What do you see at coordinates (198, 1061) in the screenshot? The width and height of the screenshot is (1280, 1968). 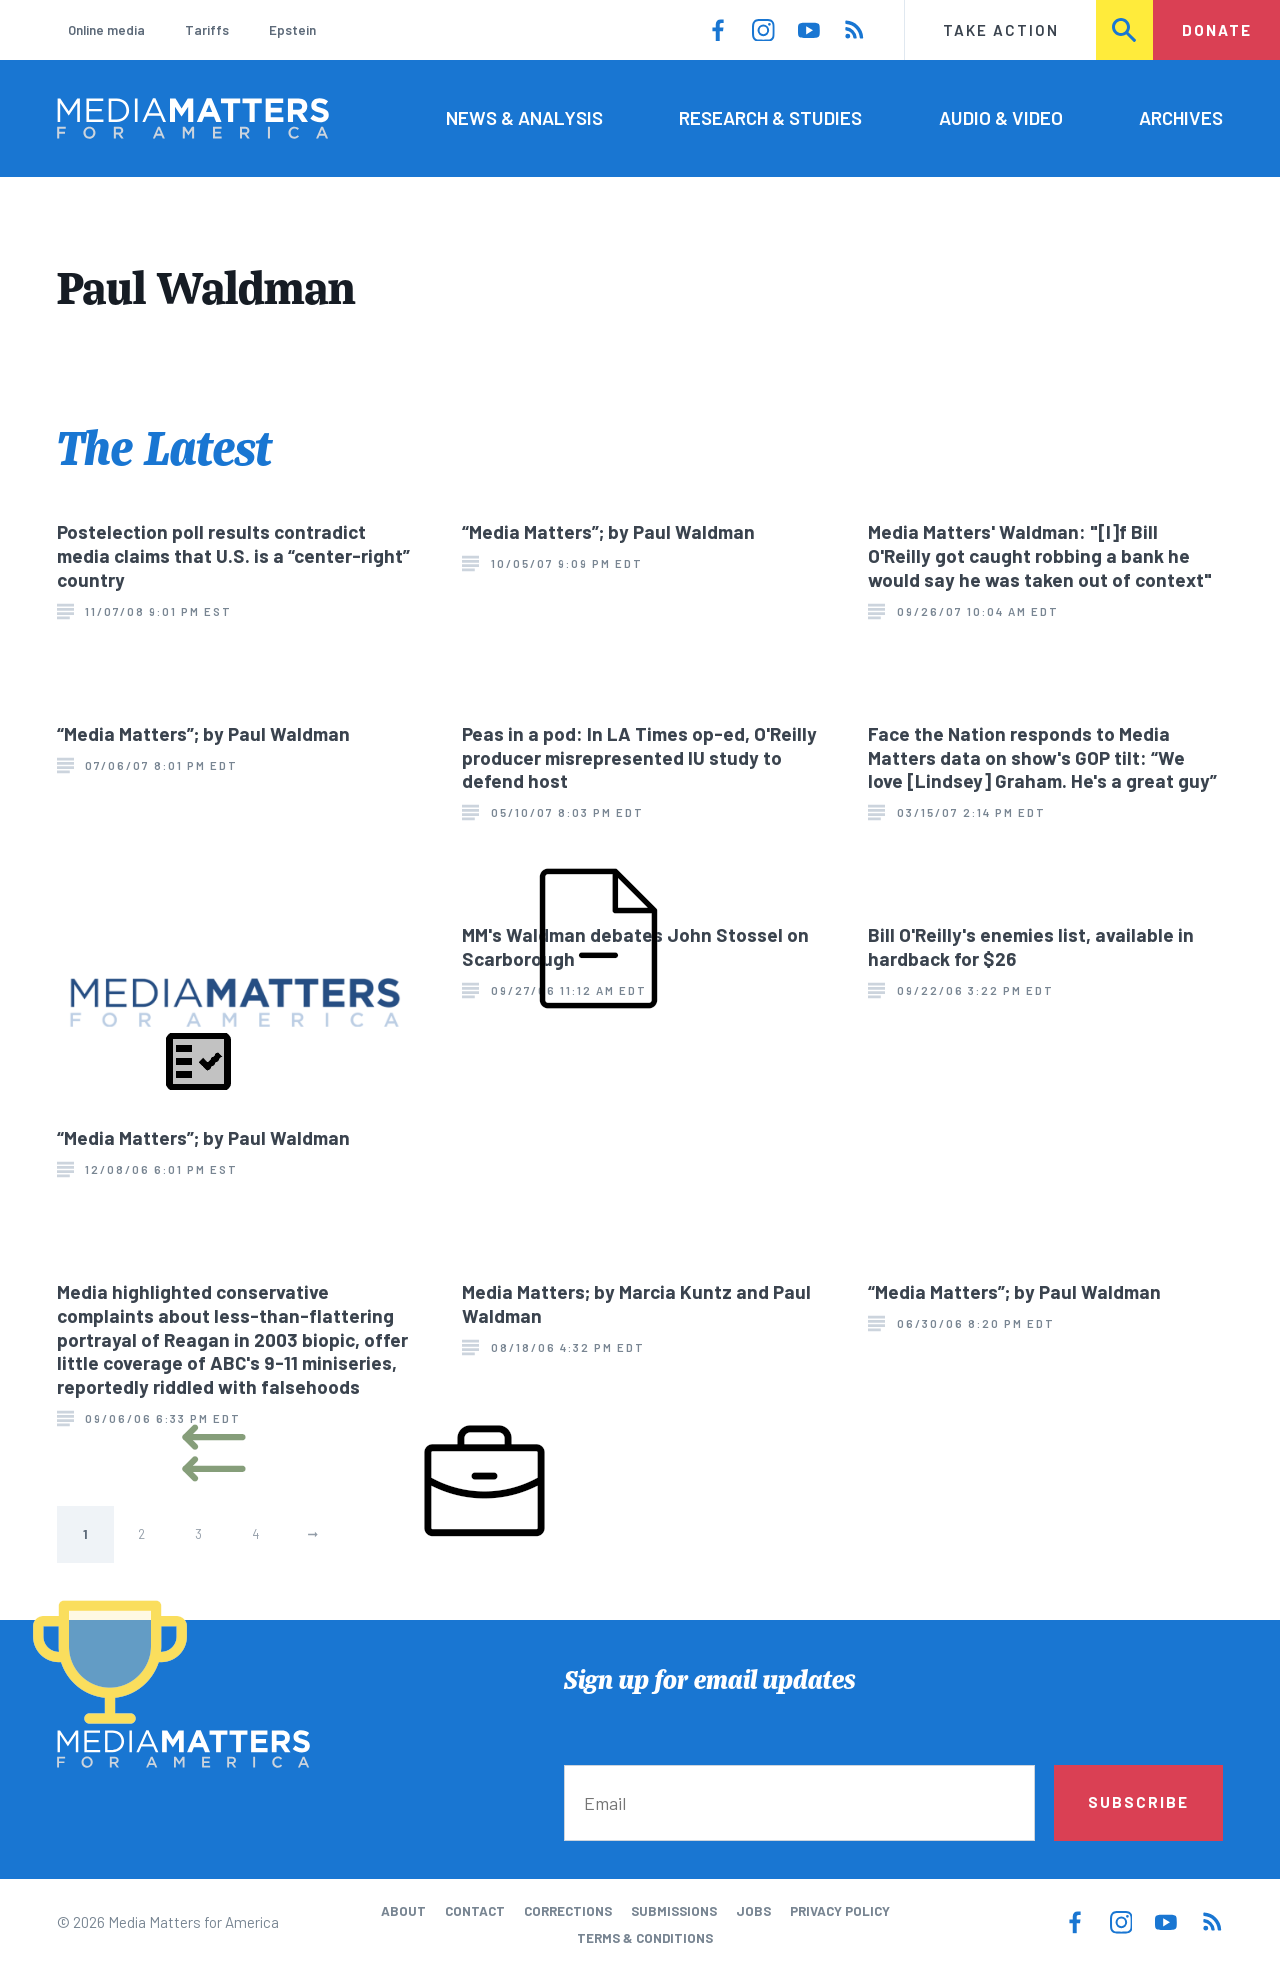 I see `verify or review checklist items` at bounding box center [198, 1061].